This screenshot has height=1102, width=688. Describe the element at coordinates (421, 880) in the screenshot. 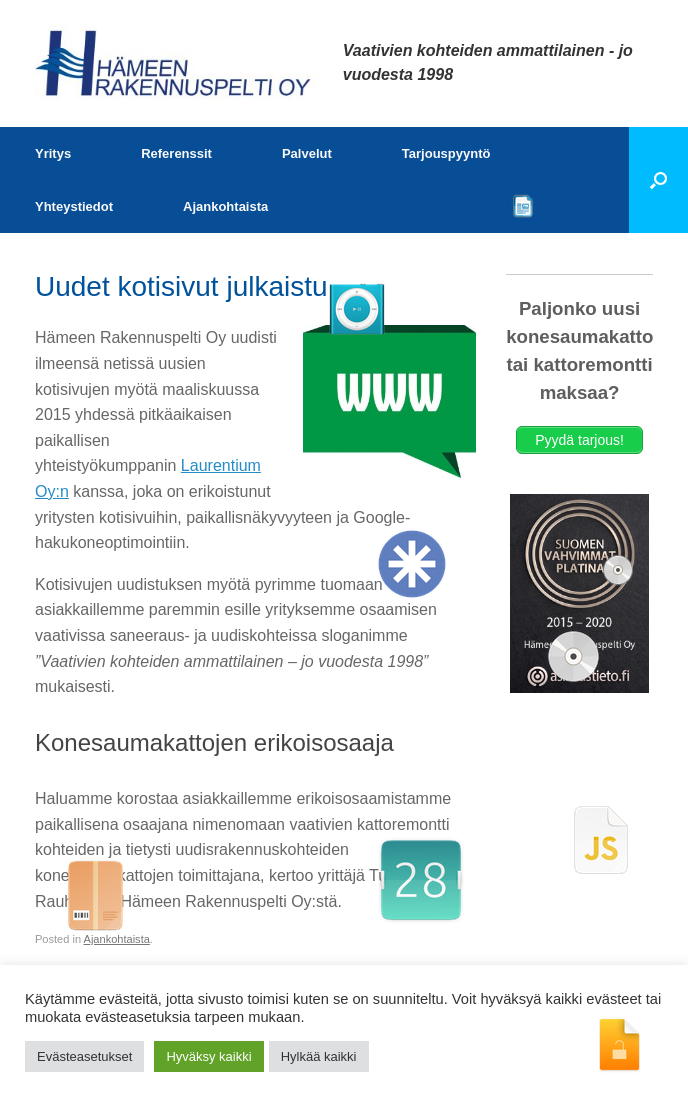

I see `open the calendar app` at that location.